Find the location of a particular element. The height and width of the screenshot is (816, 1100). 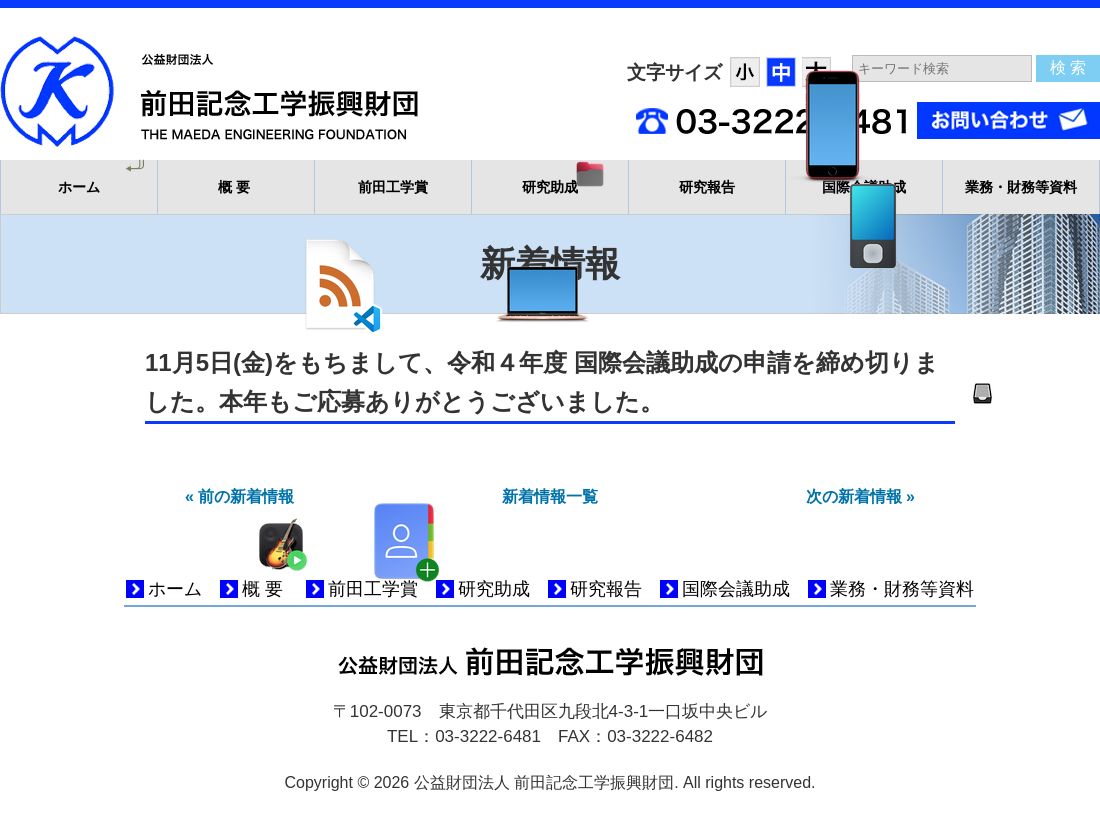

reply to all recipients of an email is located at coordinates (134, 164).